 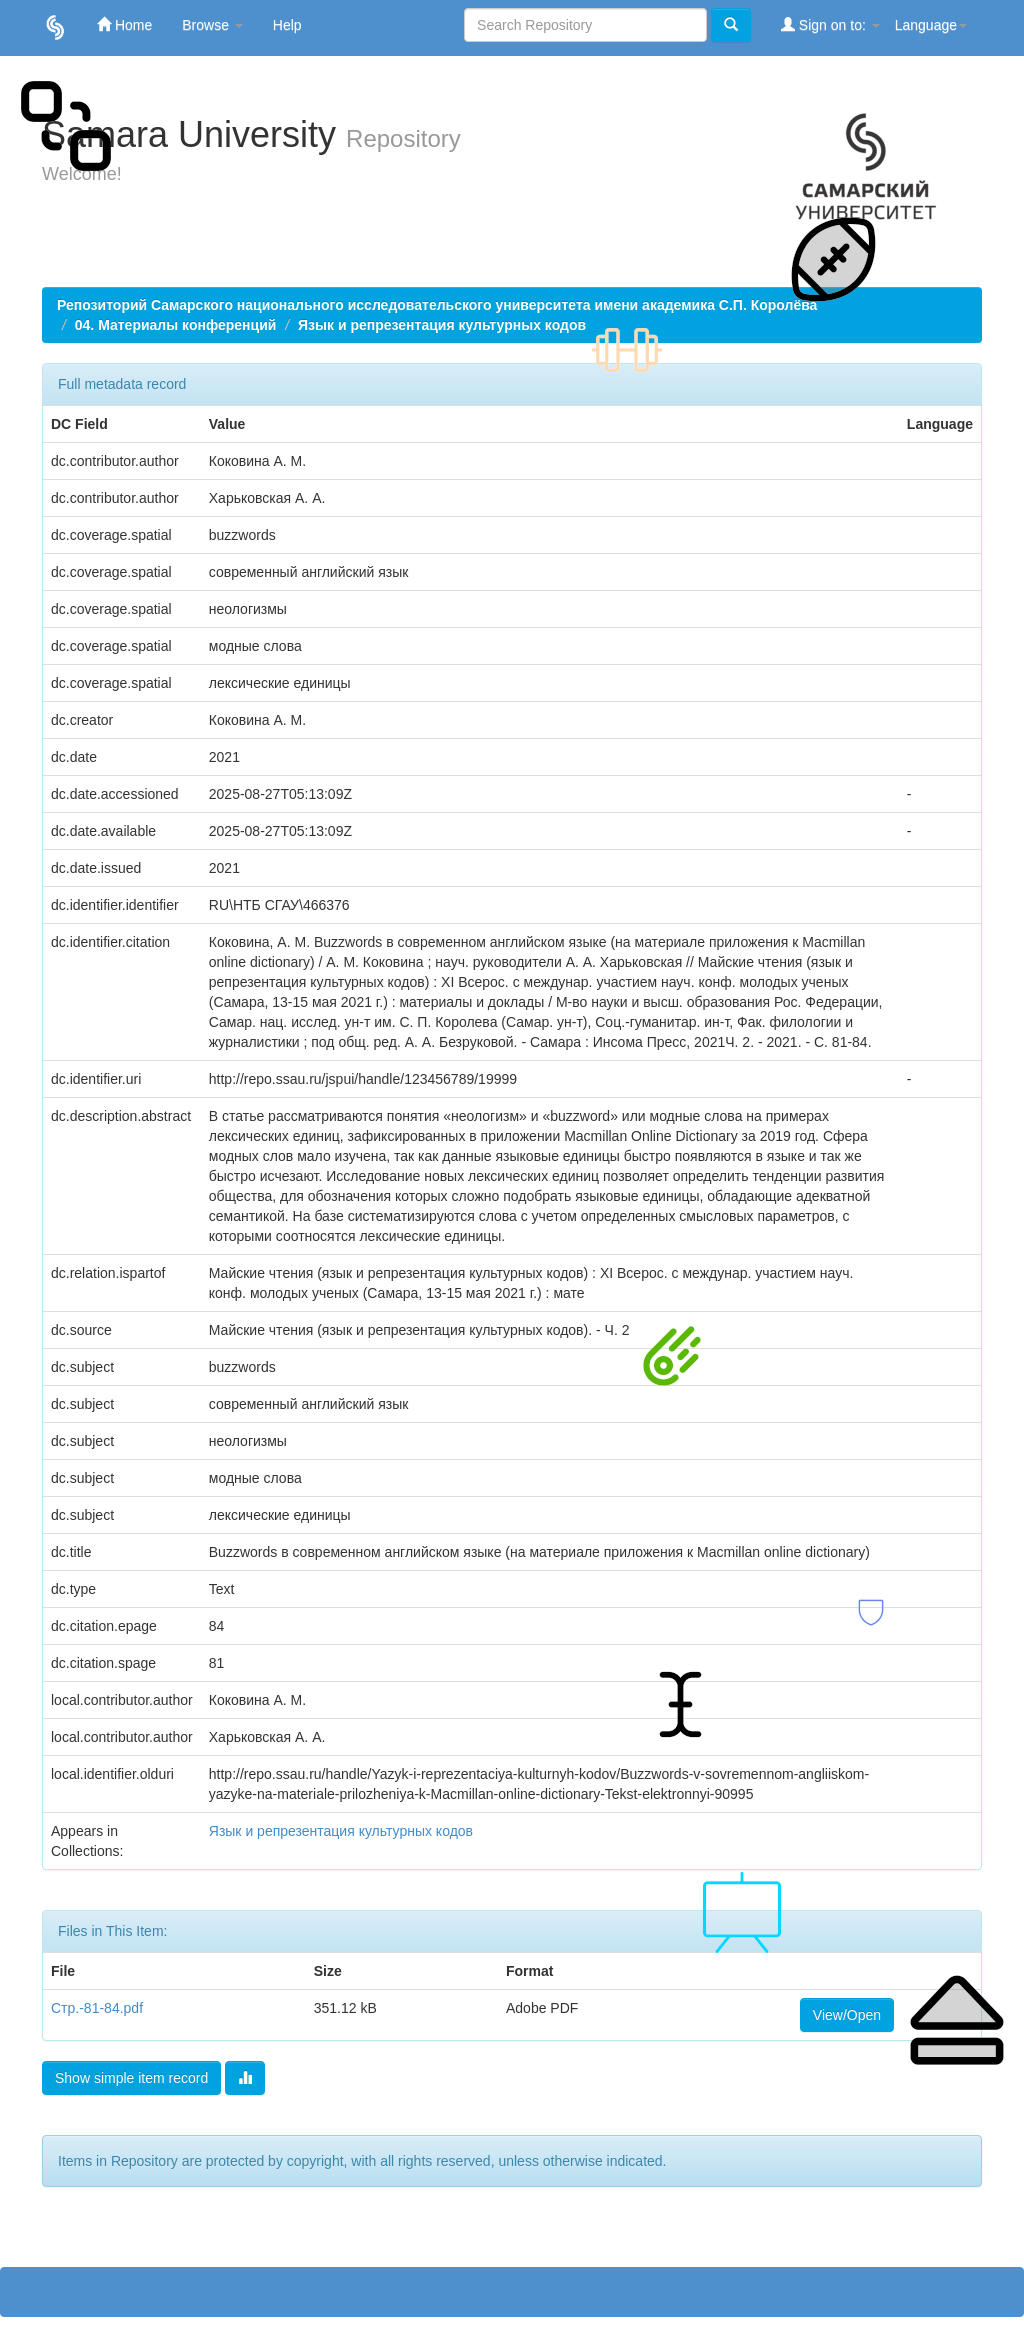 I want to click on access workout or fitness features, so click(x=627, y=350).